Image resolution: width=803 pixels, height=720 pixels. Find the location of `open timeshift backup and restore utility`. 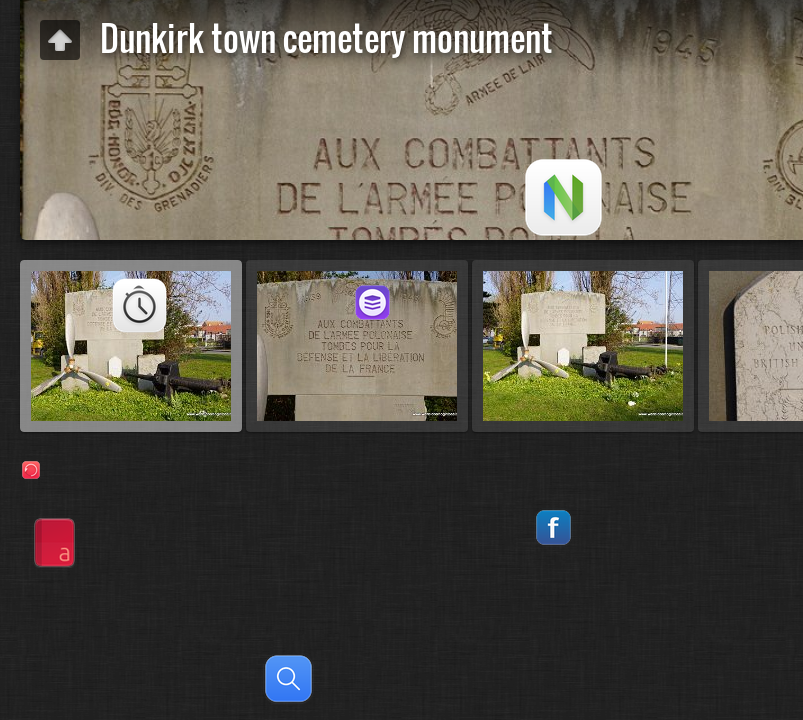

open timeshift backup and restore utility is located at coordinates (31, 470).